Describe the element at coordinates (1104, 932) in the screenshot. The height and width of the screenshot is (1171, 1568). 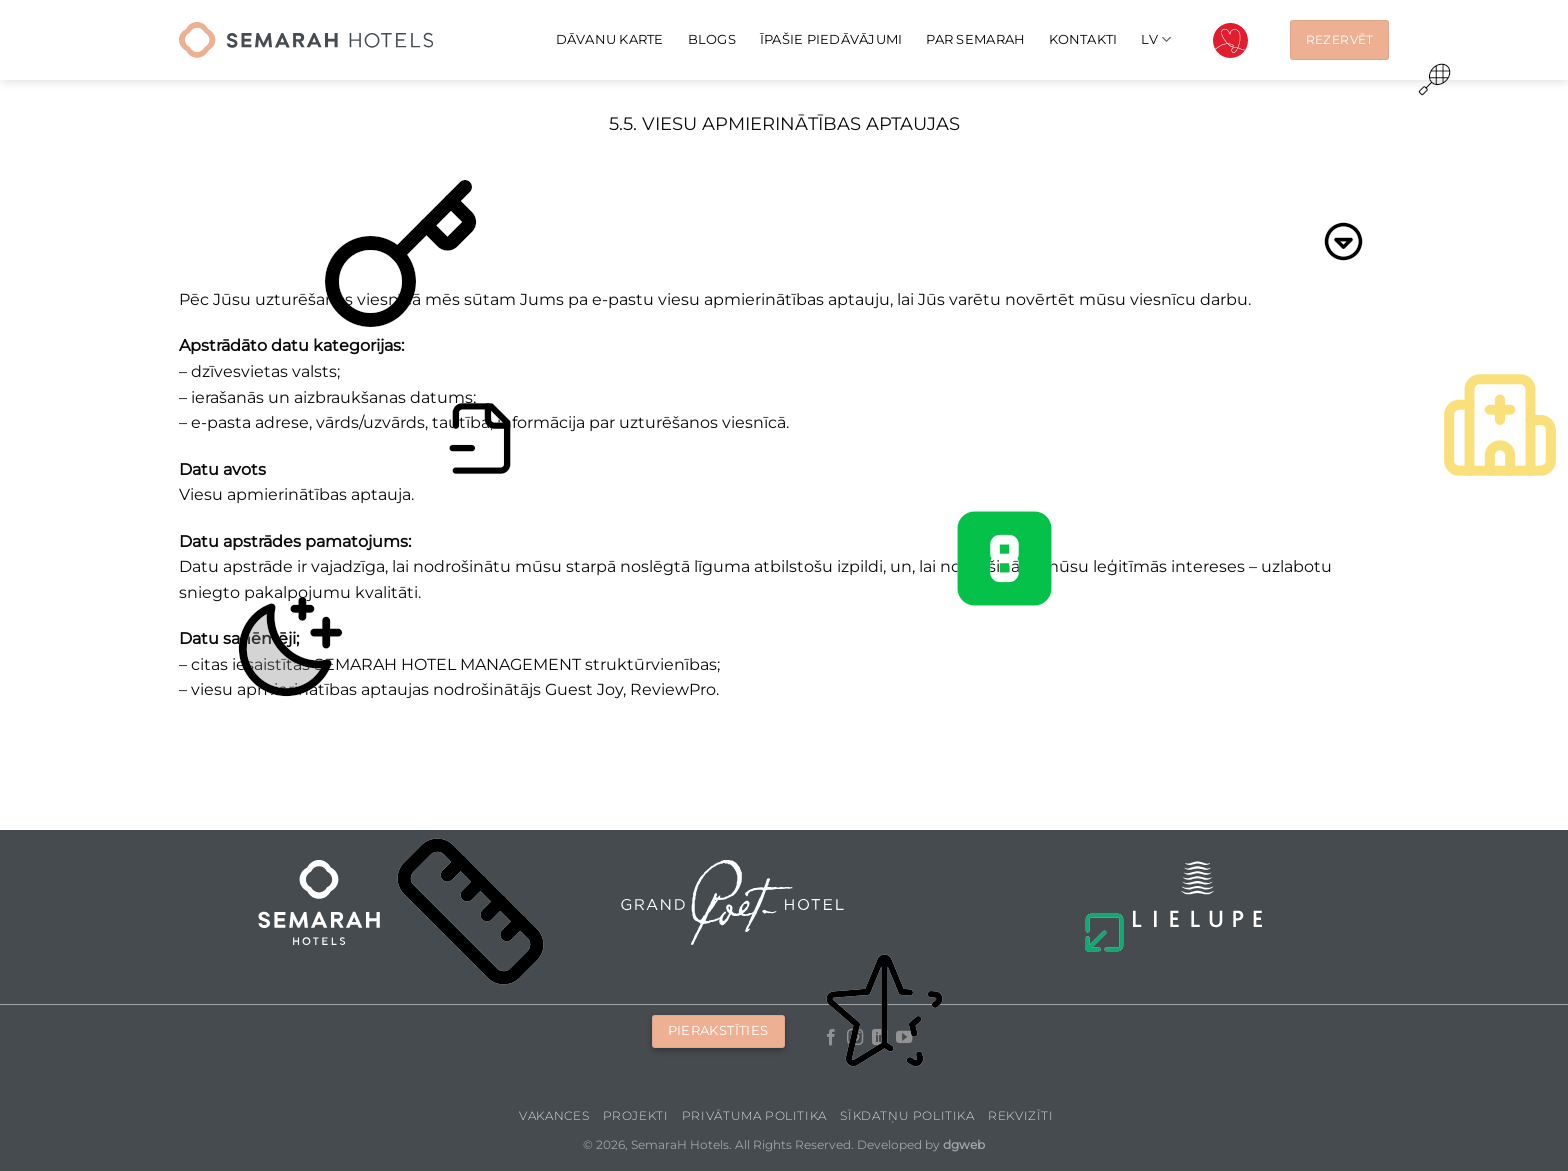
I see `move content outside the current container` at that location.